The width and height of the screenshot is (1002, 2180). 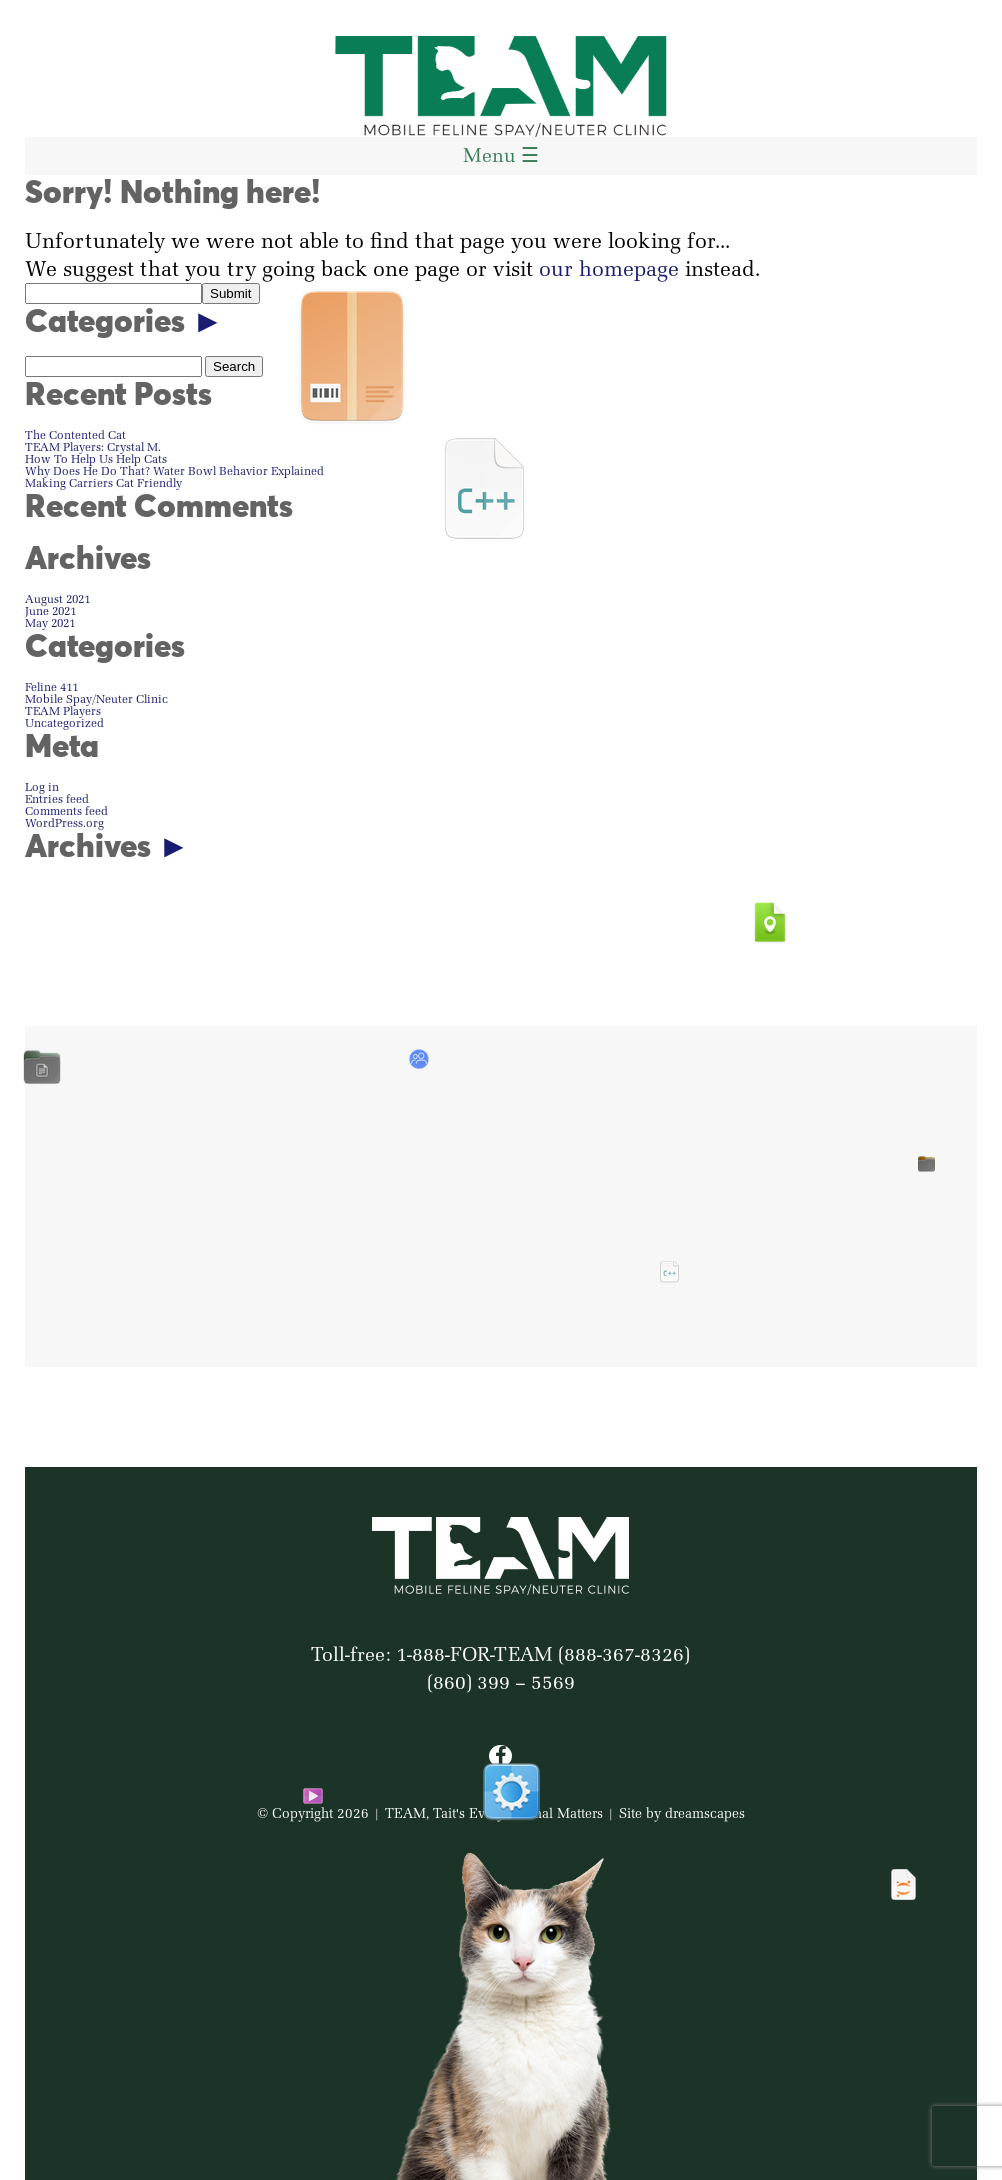 What do you see at coordinates (926, 1163) in the screenshot?
I see `open folder to view contents` at bounding box center [926, 1163].